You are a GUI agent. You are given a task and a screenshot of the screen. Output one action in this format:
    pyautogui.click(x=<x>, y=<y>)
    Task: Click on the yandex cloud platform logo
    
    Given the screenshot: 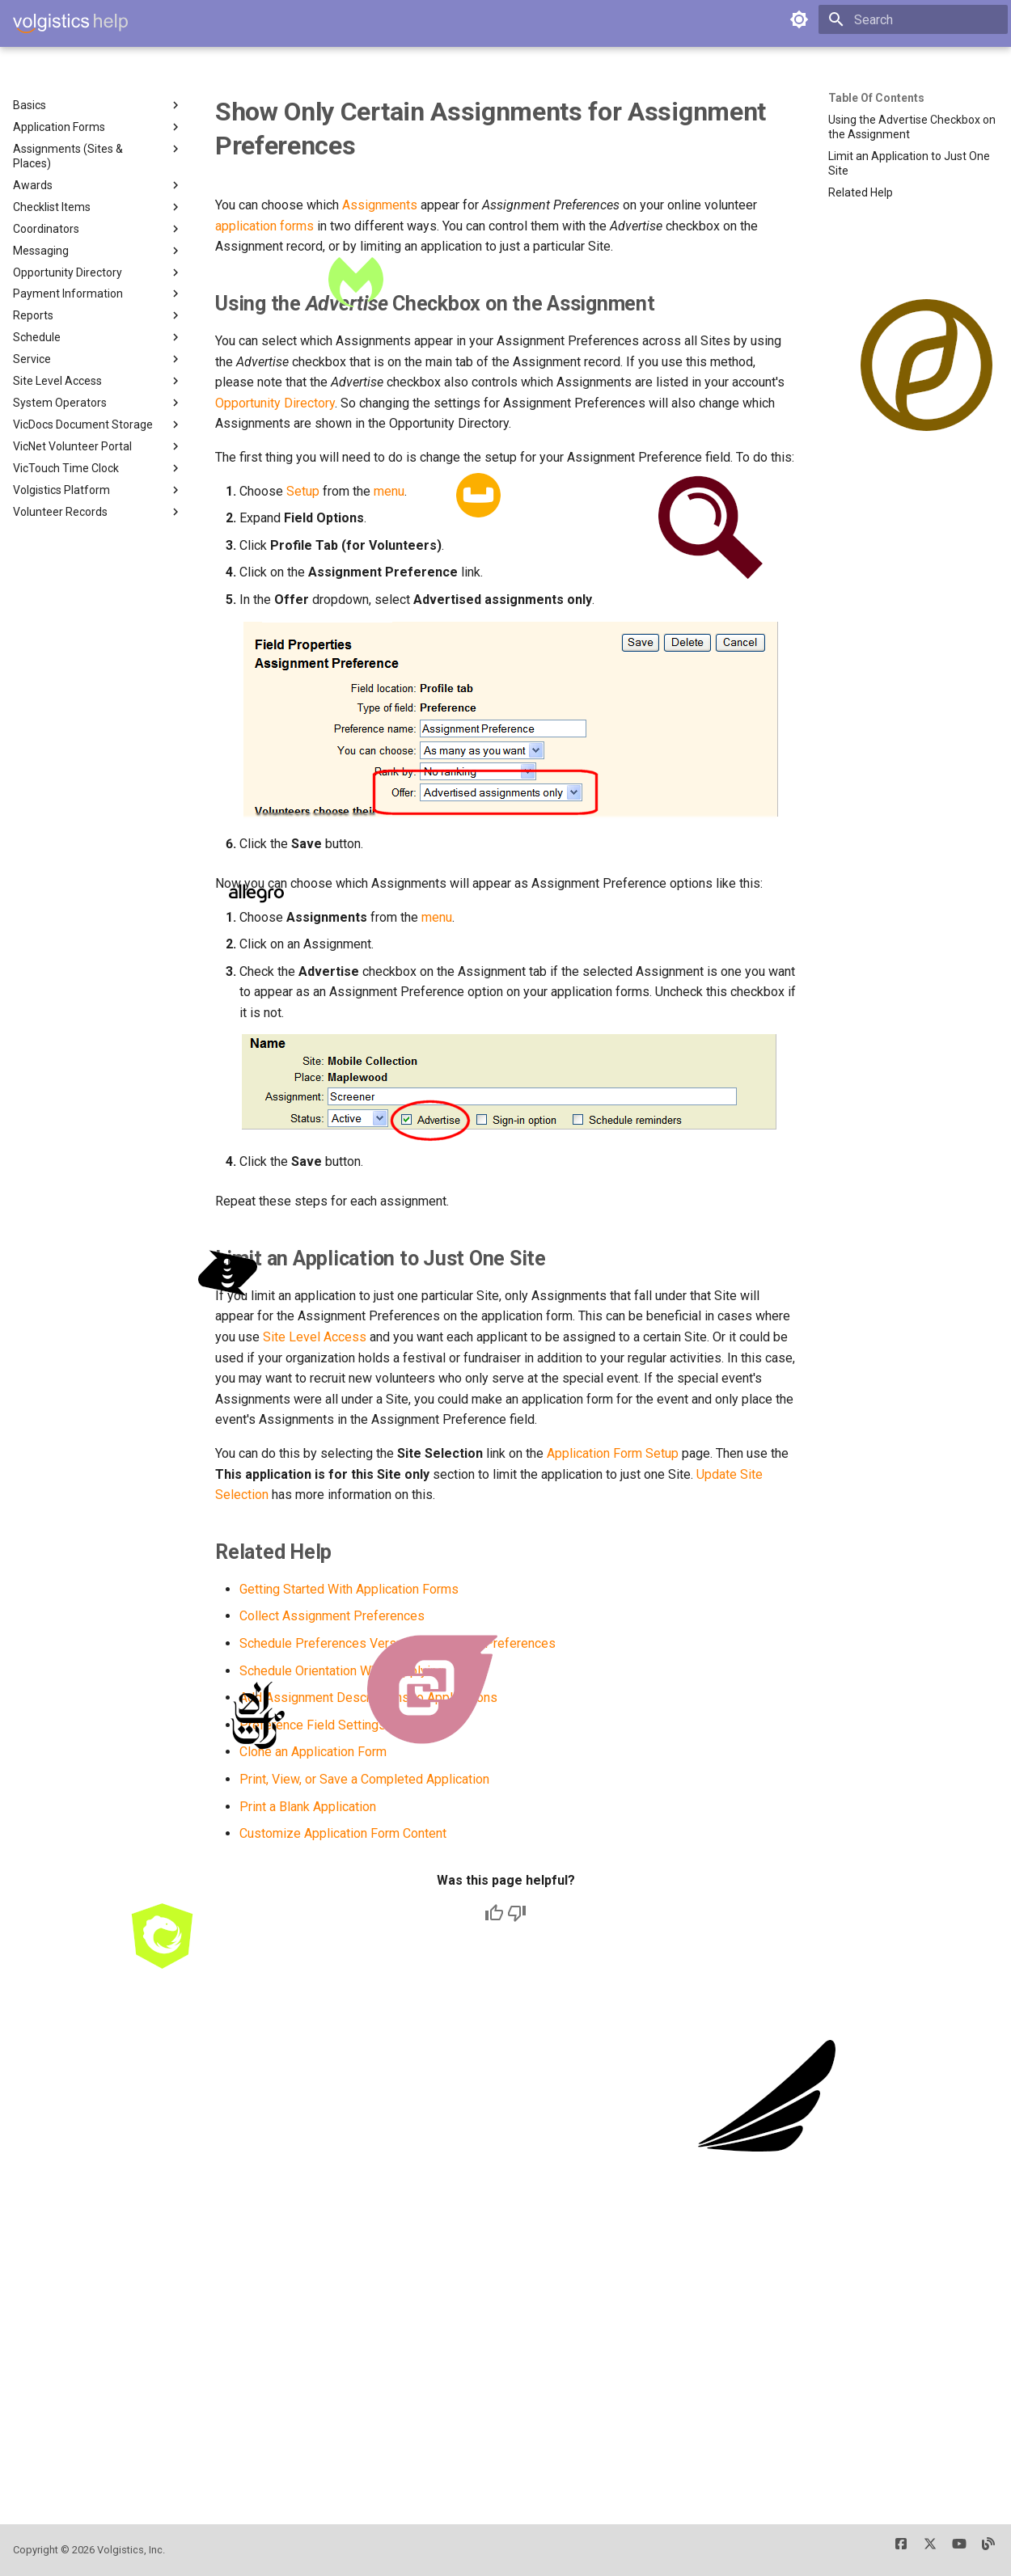 What is the action you would take?
    pyautogui.click(x=926, y=365)
    